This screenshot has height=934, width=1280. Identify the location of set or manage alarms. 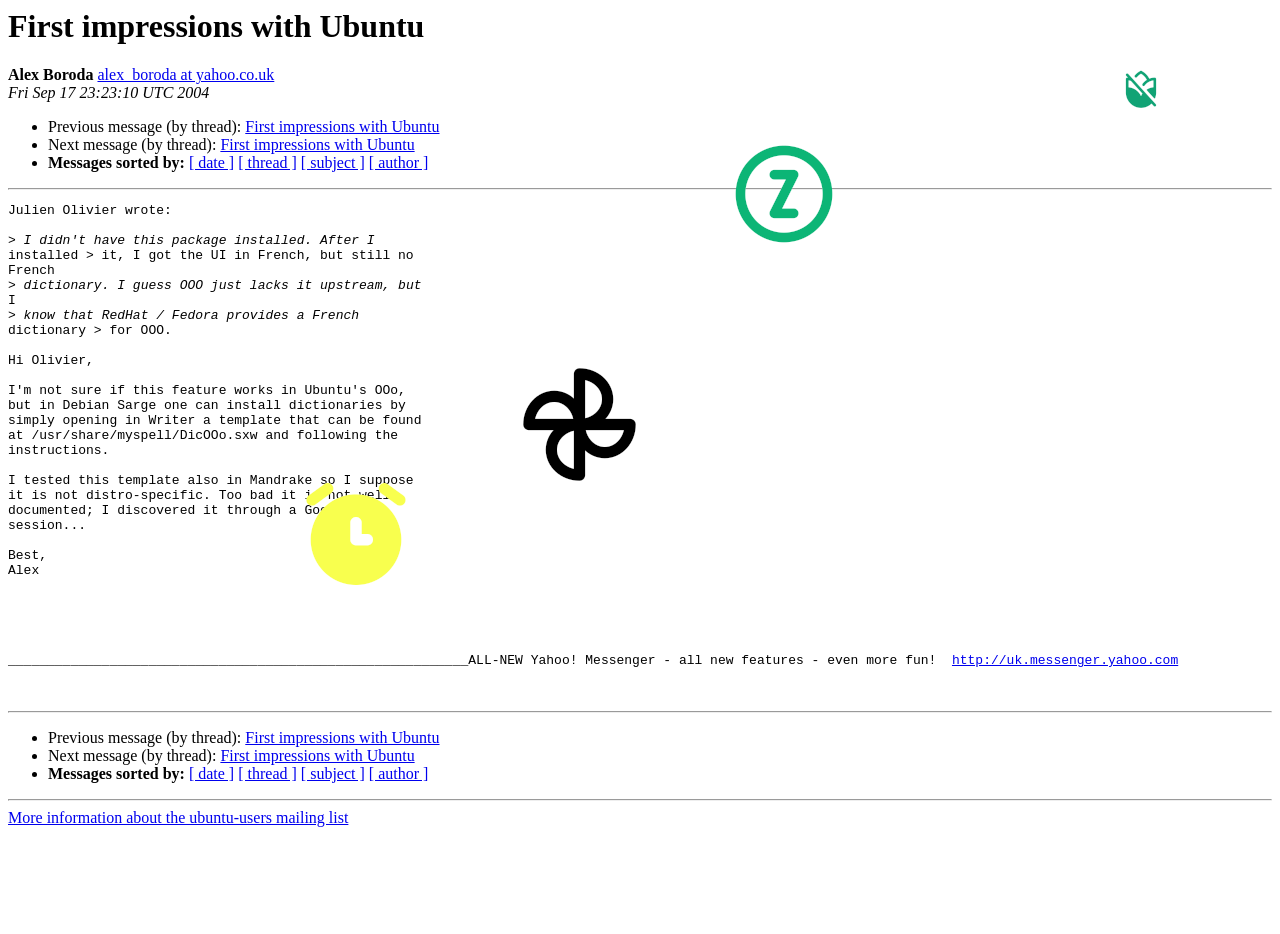
(356, 534).